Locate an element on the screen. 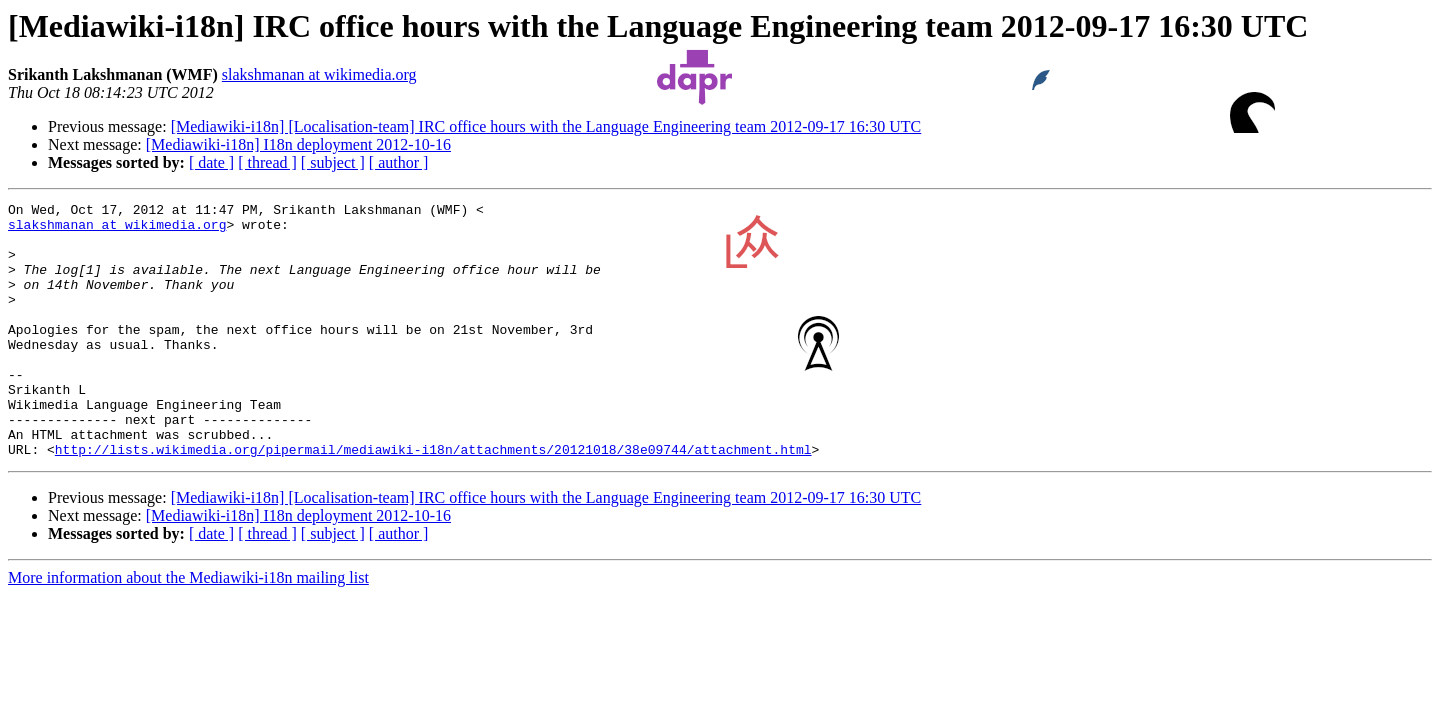 Image resolution: width=1440 pixels, height=720 pixels. statuspal brand logo is located at coordinates (818, 343).